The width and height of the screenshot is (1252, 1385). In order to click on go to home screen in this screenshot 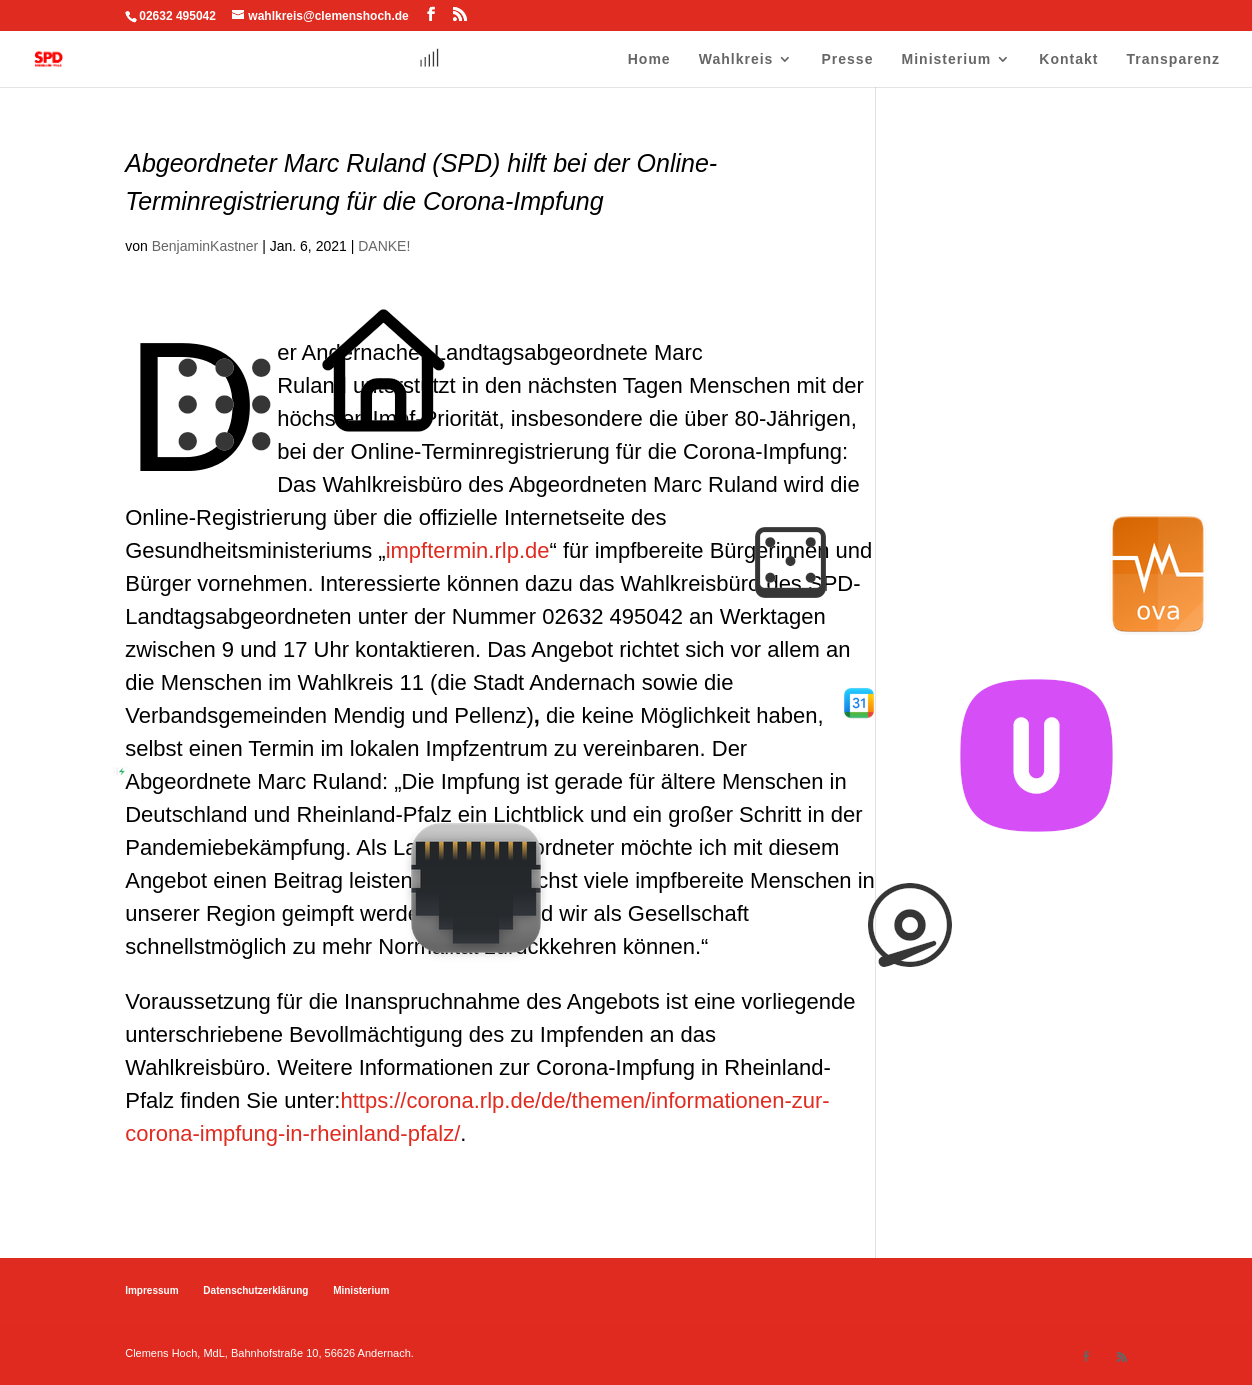, I will do `click(383, 370)`.